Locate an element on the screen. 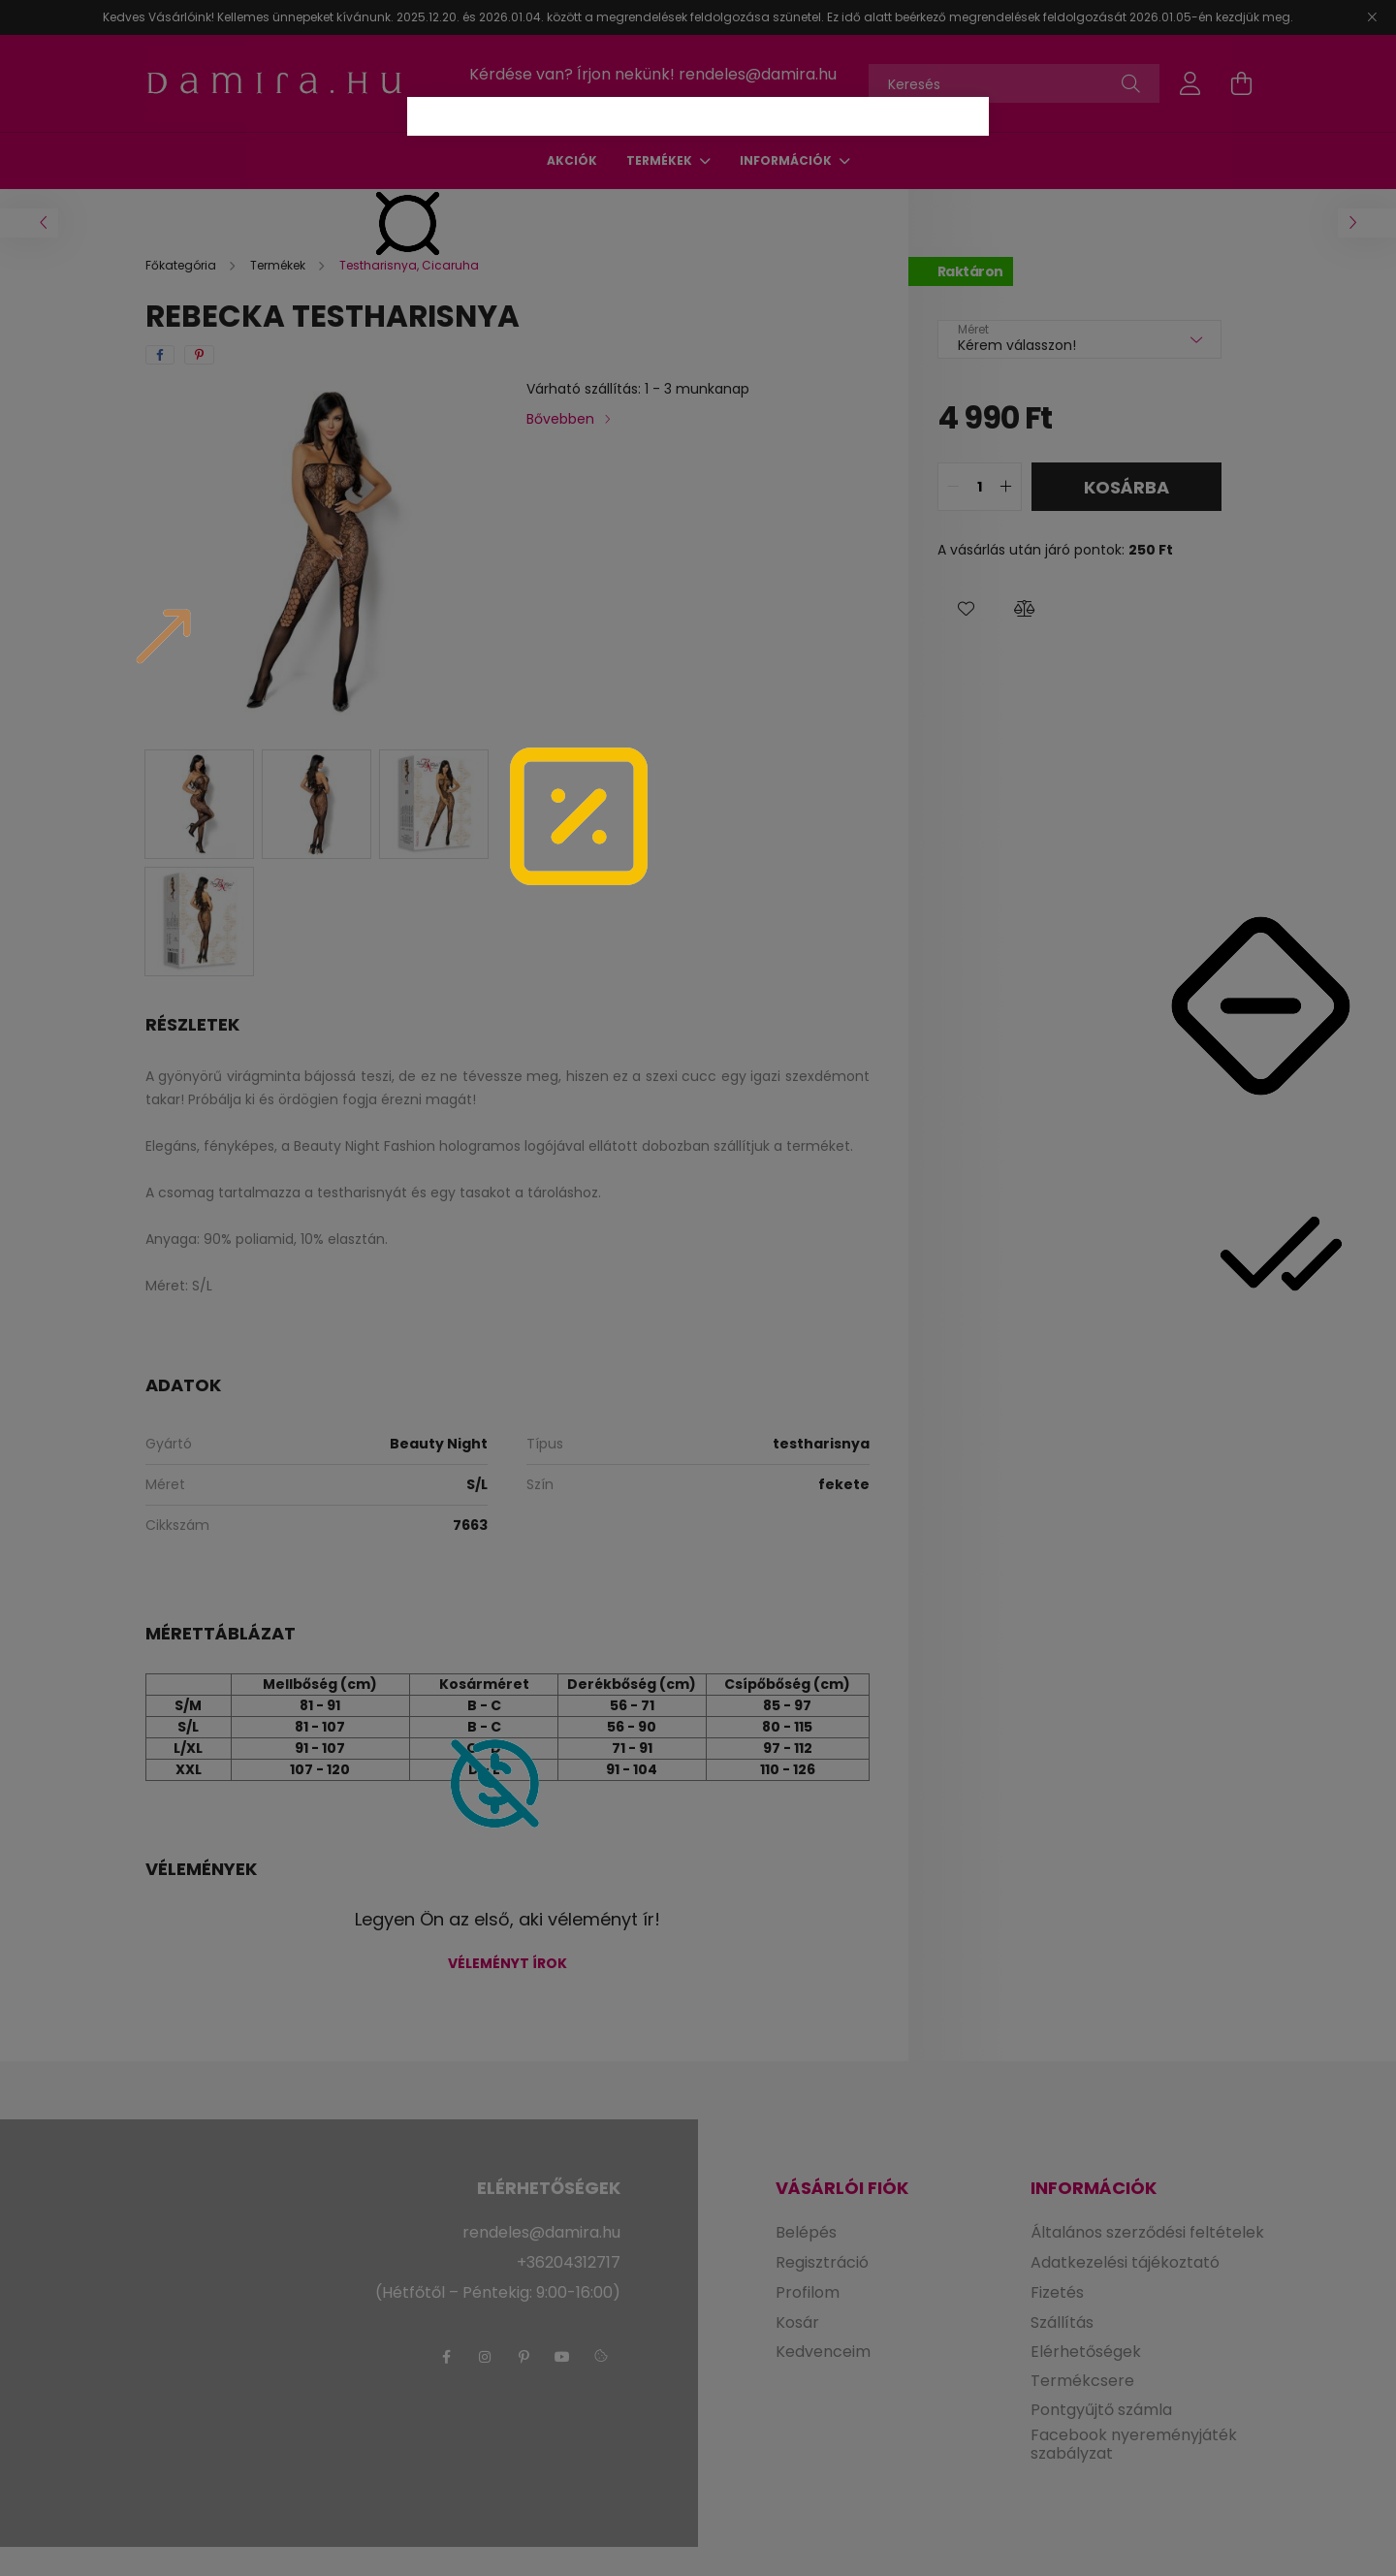 This screenshot has height=2576, width=1396. view or apply a discount is located at coordinates (579, 816).